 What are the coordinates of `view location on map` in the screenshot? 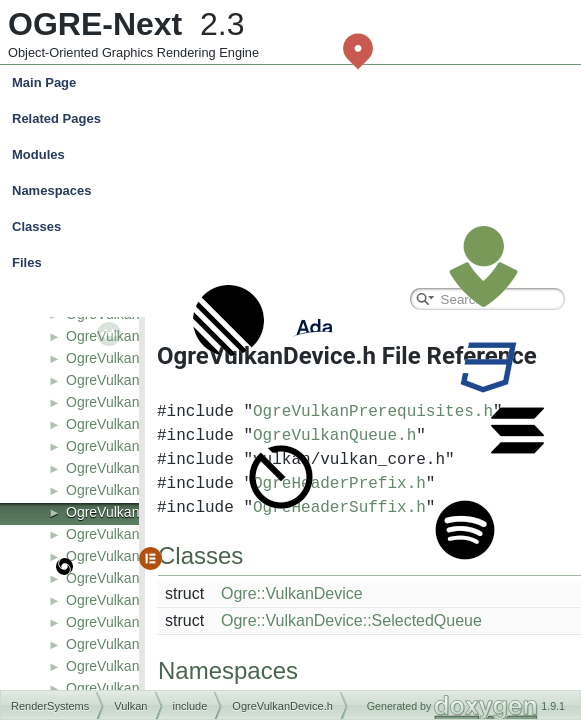 It's located at (358, 50).